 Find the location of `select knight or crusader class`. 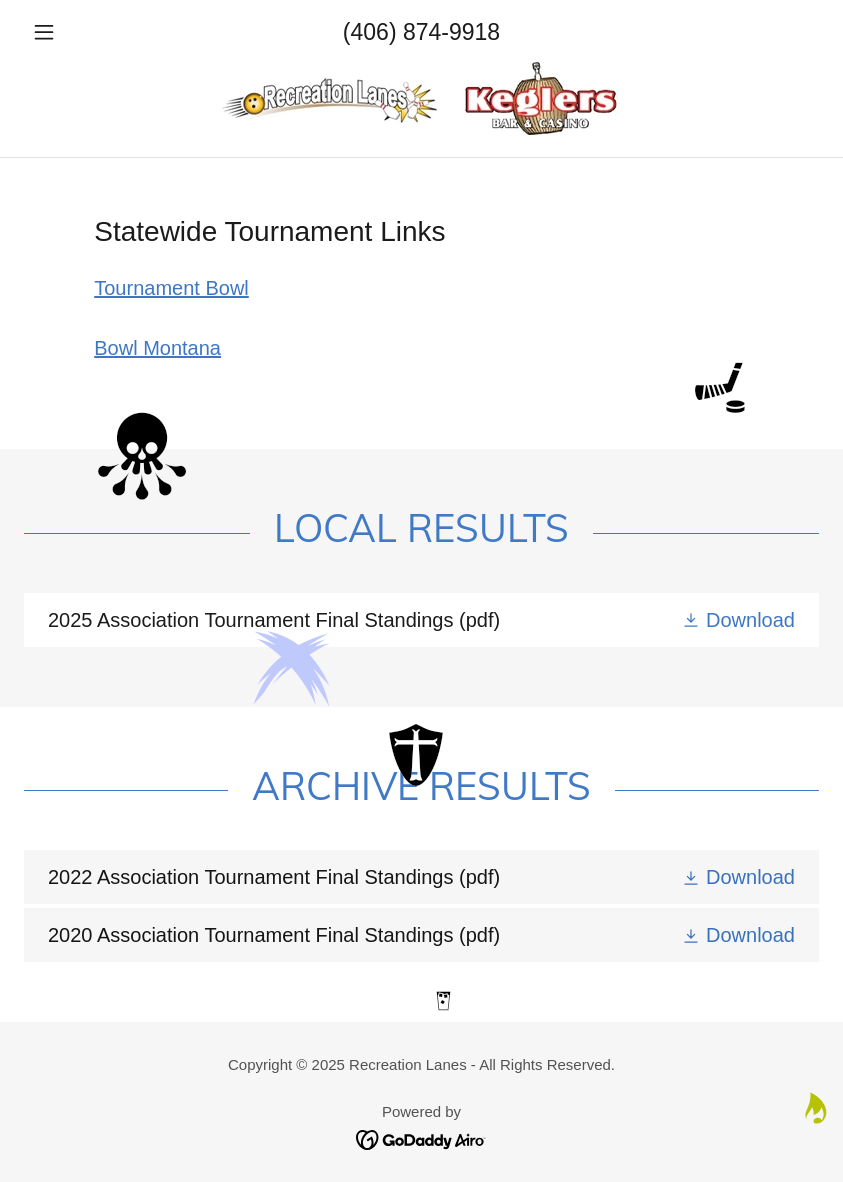

select knight or crusader class is located at coordinates (416, 755).